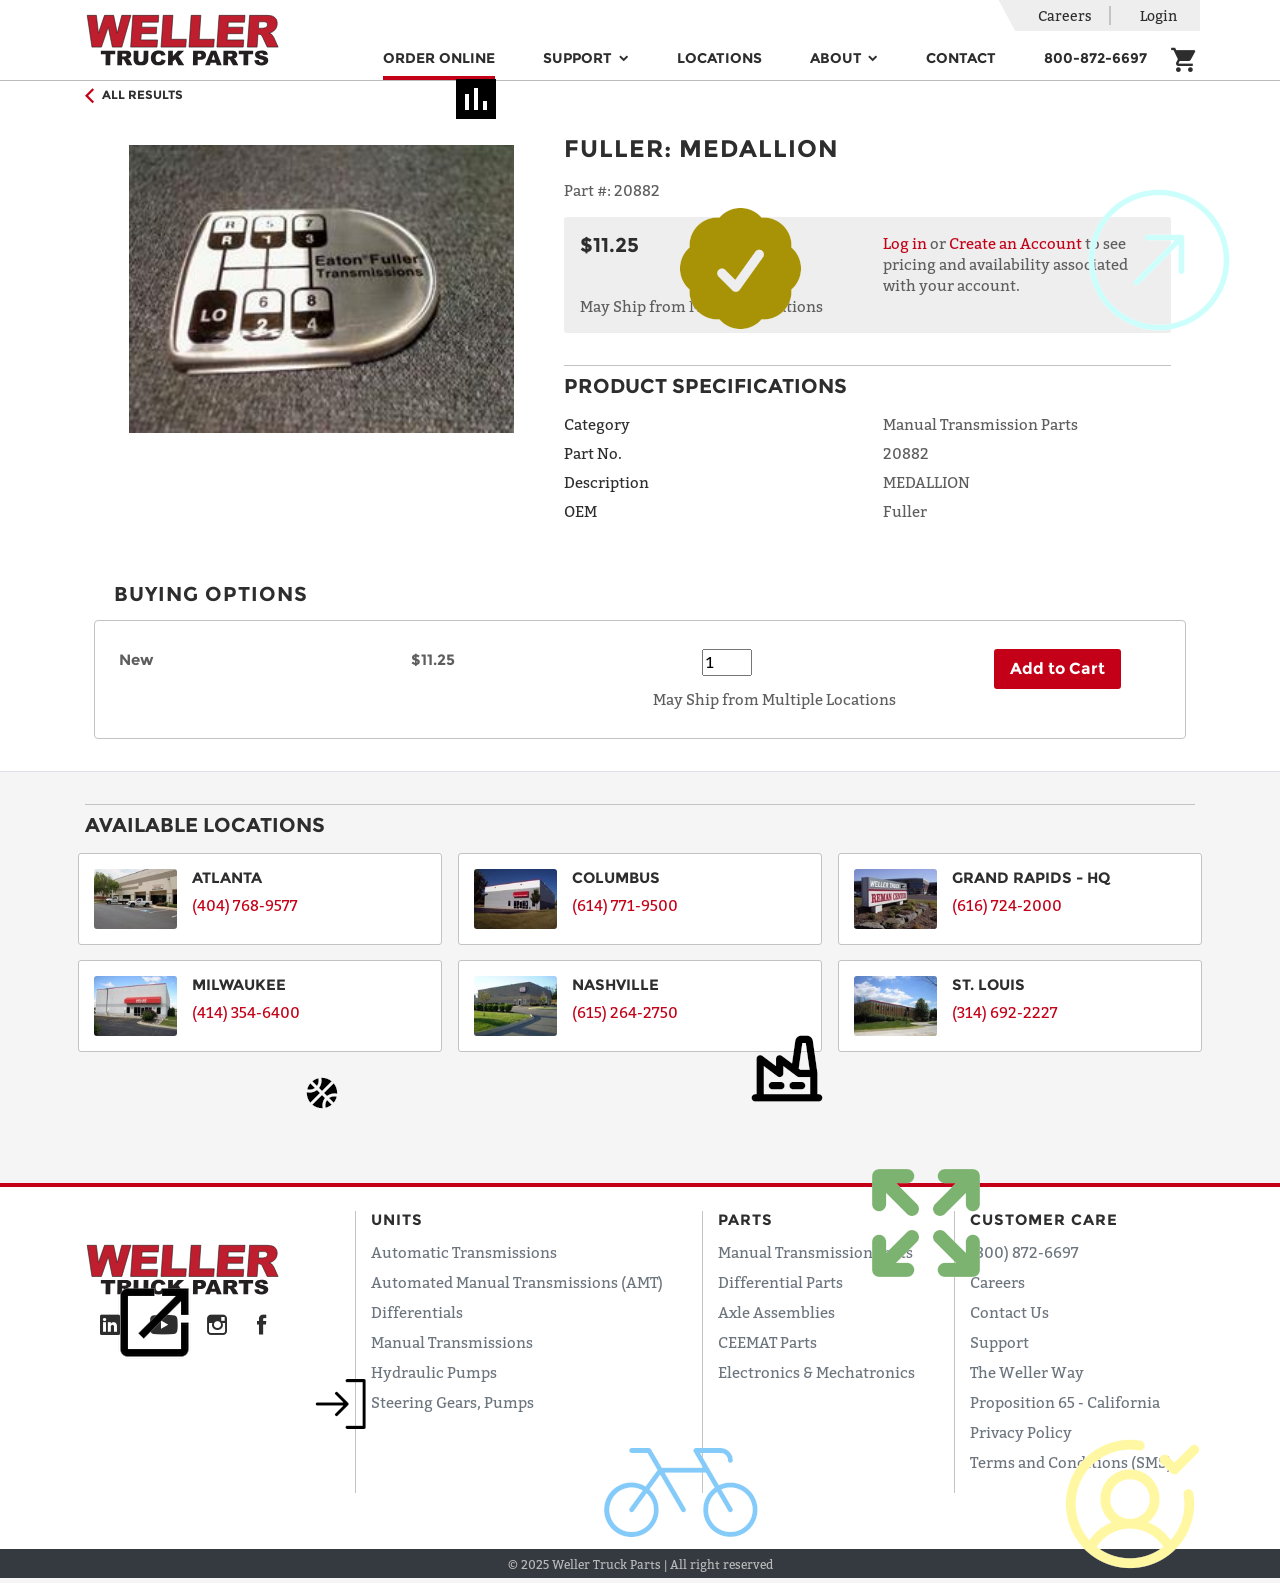  I want to click on verified account or profile status, so click(740, 268).